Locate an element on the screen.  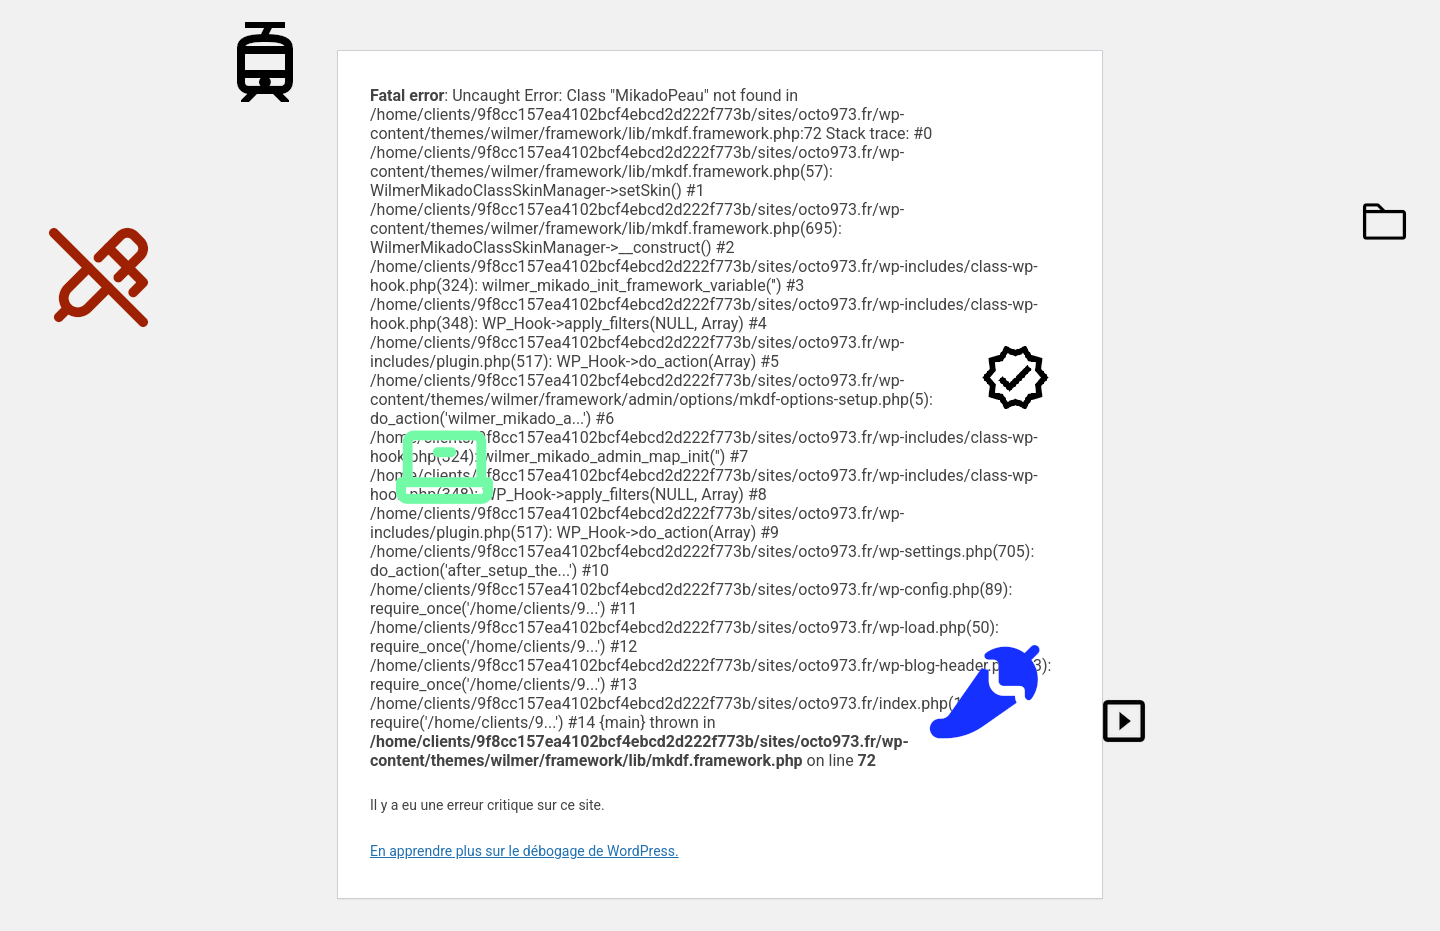
start a slideshow presentation is located at coordinates (1124, 721).